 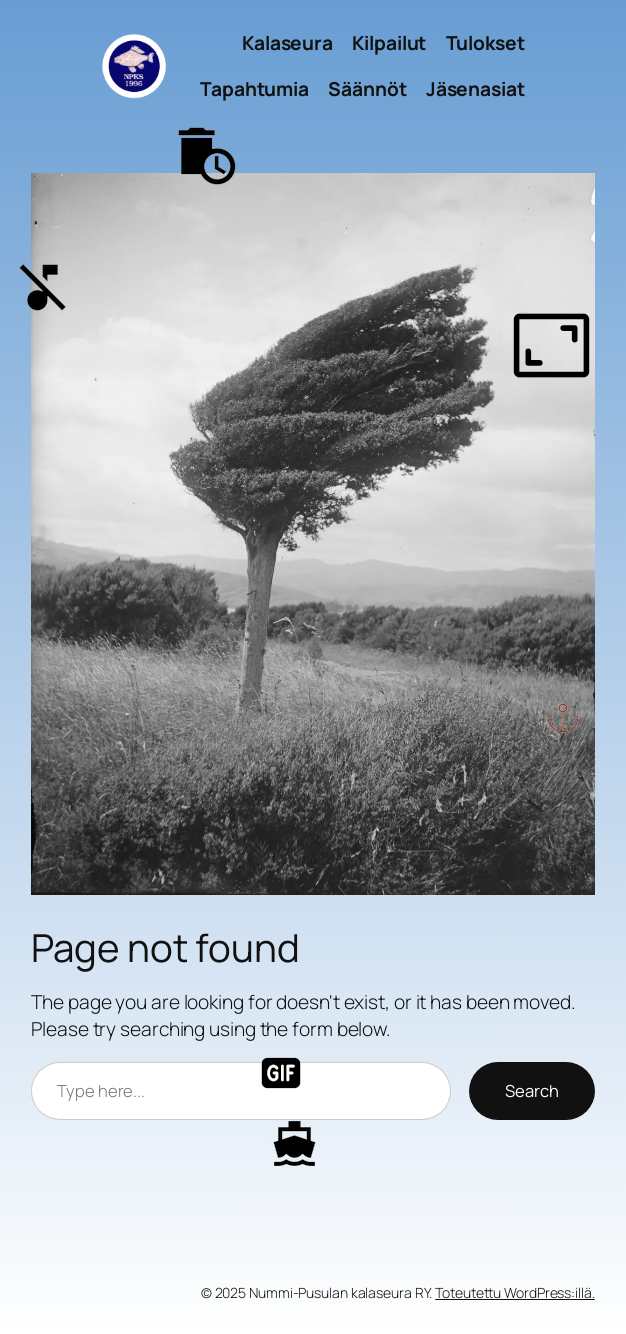 What do you see at coordinates (563, 718) in the screenshot?
I see `anchor point or fixed position marker` at bounding box center [563, 718].